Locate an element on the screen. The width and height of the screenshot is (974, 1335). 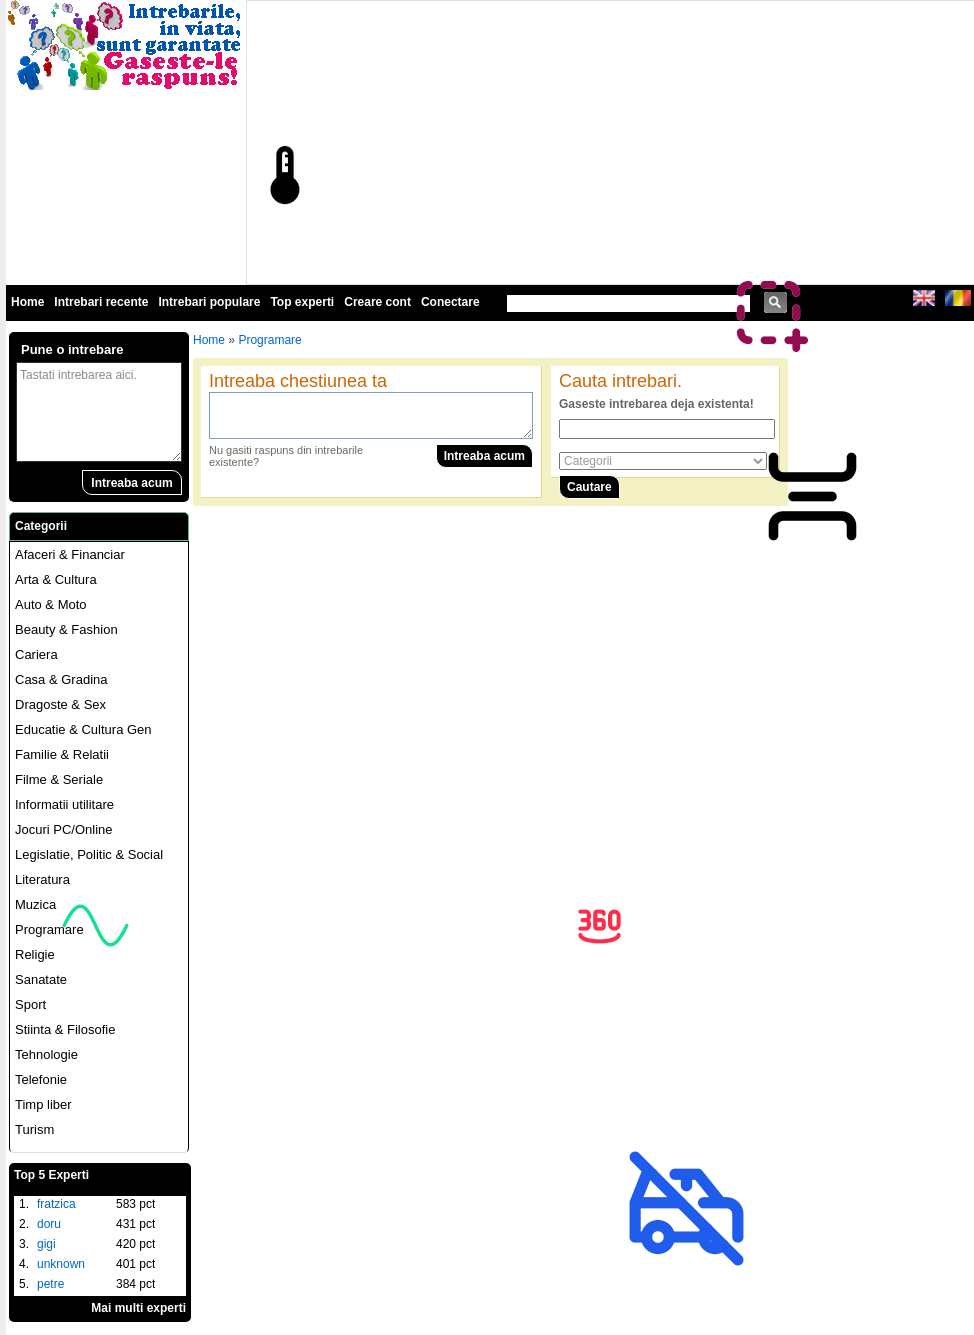
adjust vertical spacing between elements is located at coordinates (812, 496).